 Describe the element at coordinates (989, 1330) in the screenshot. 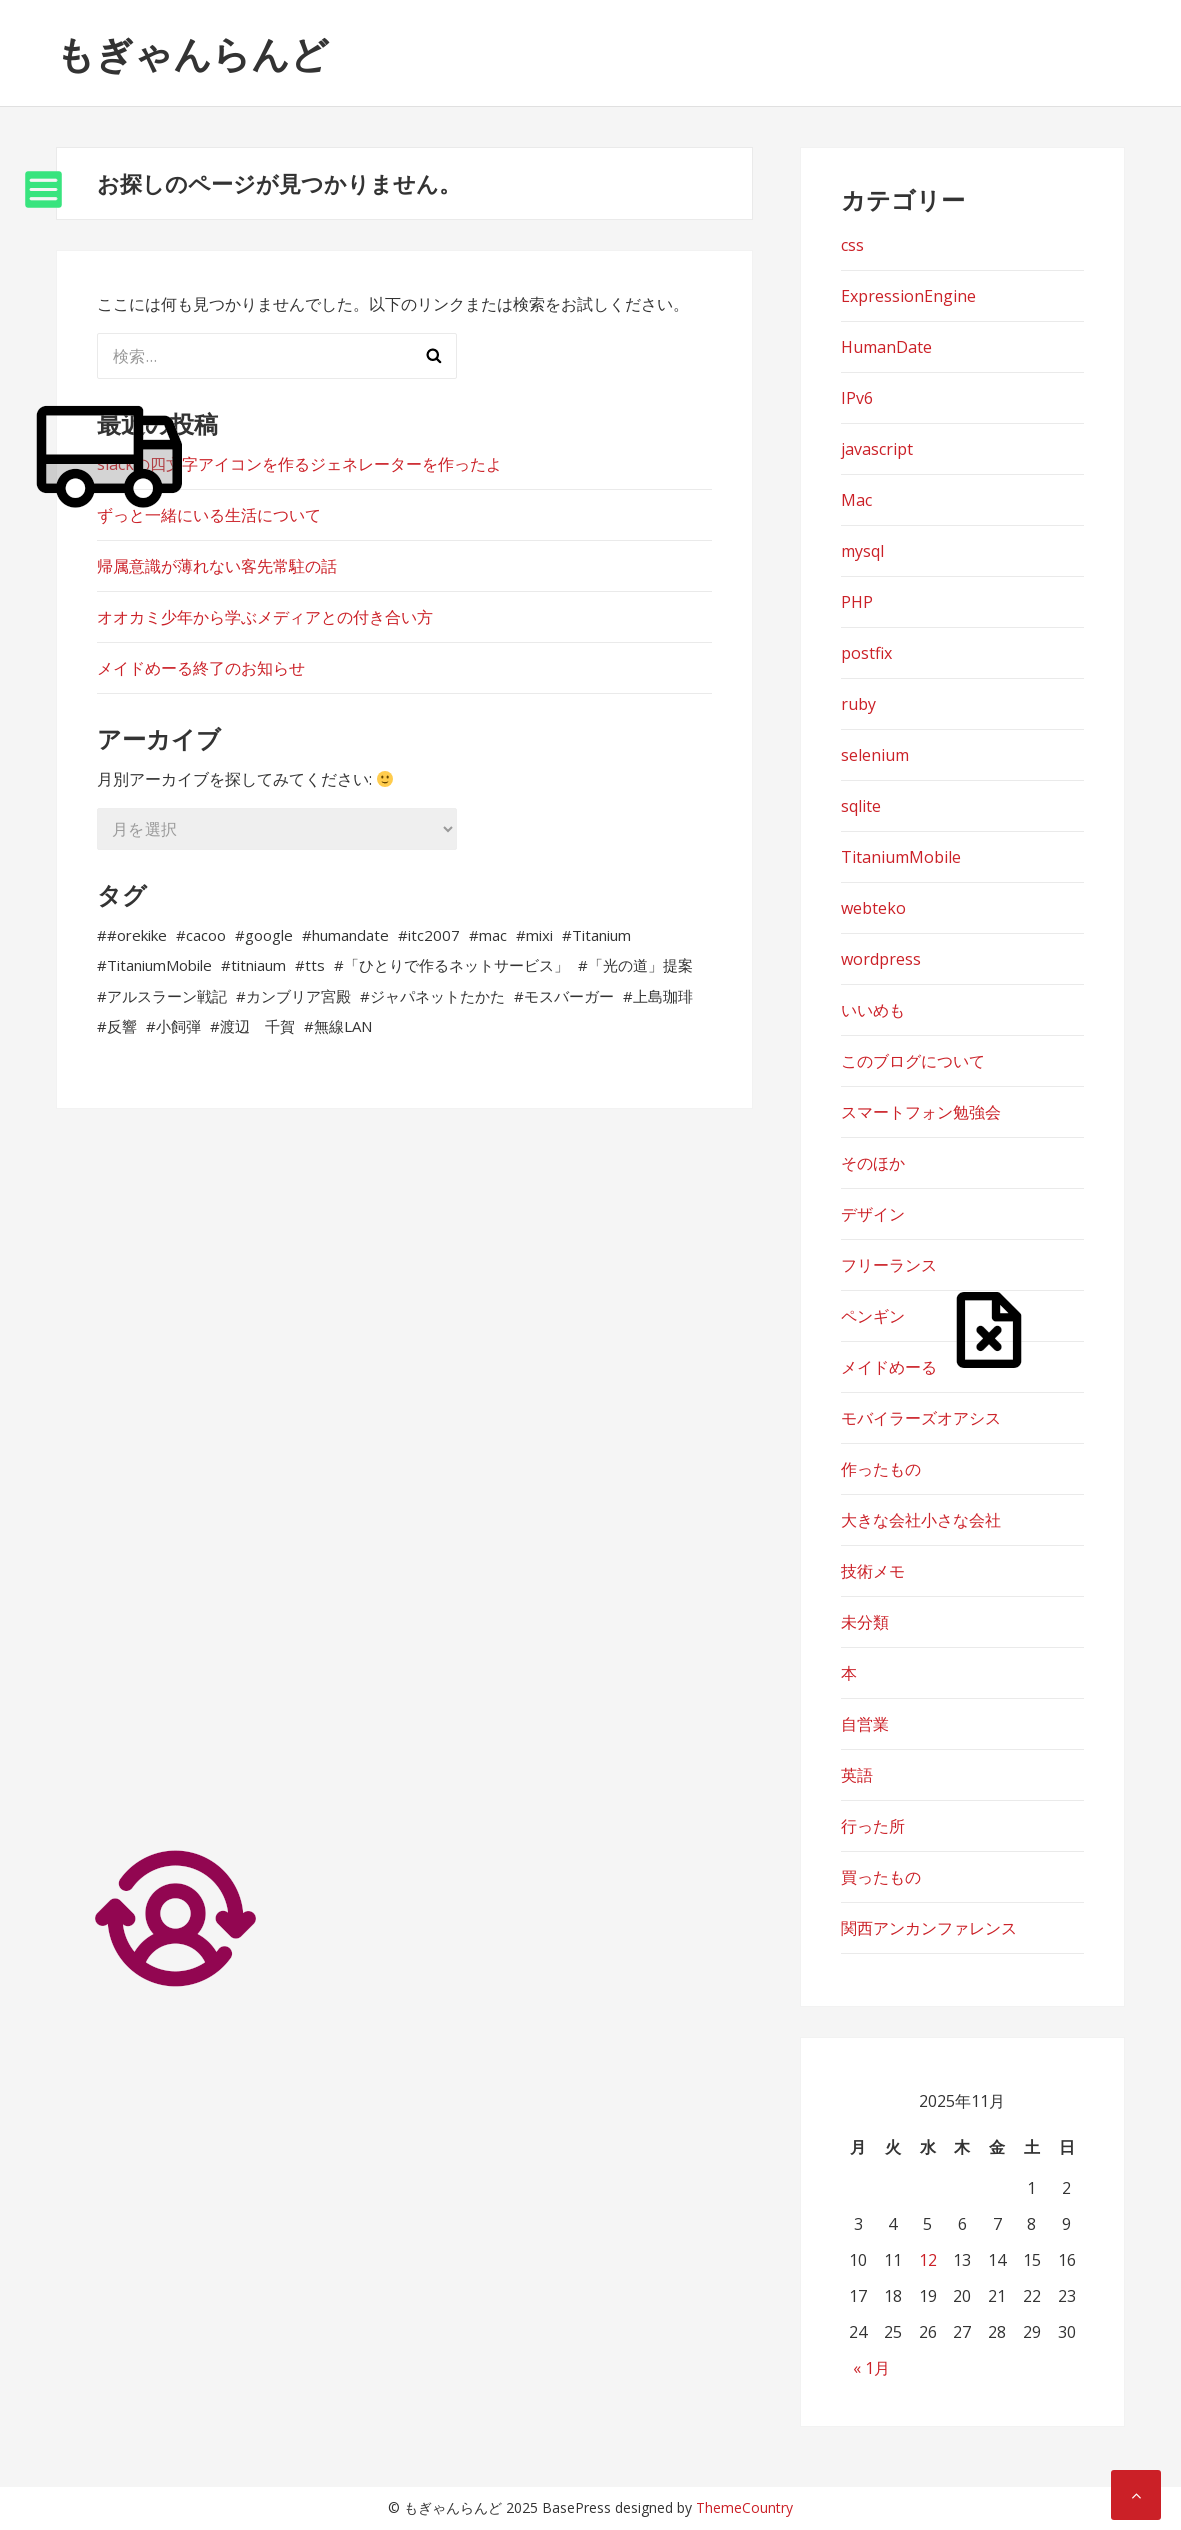

I see `delete or remove a file` at that location.